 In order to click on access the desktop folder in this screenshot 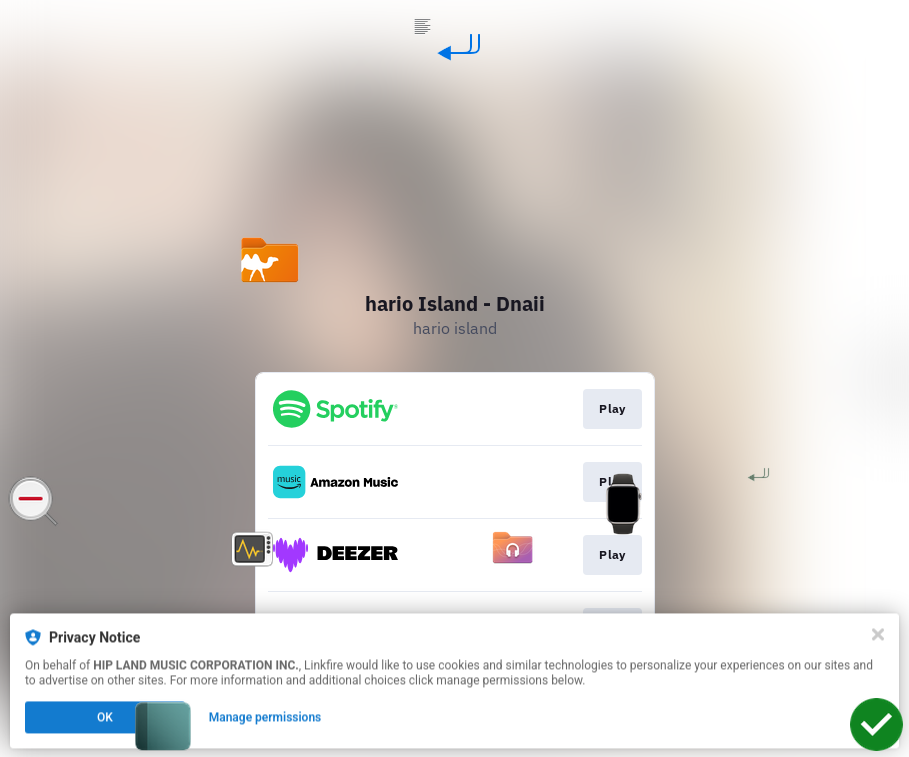, I will do `click(163, 725)`.